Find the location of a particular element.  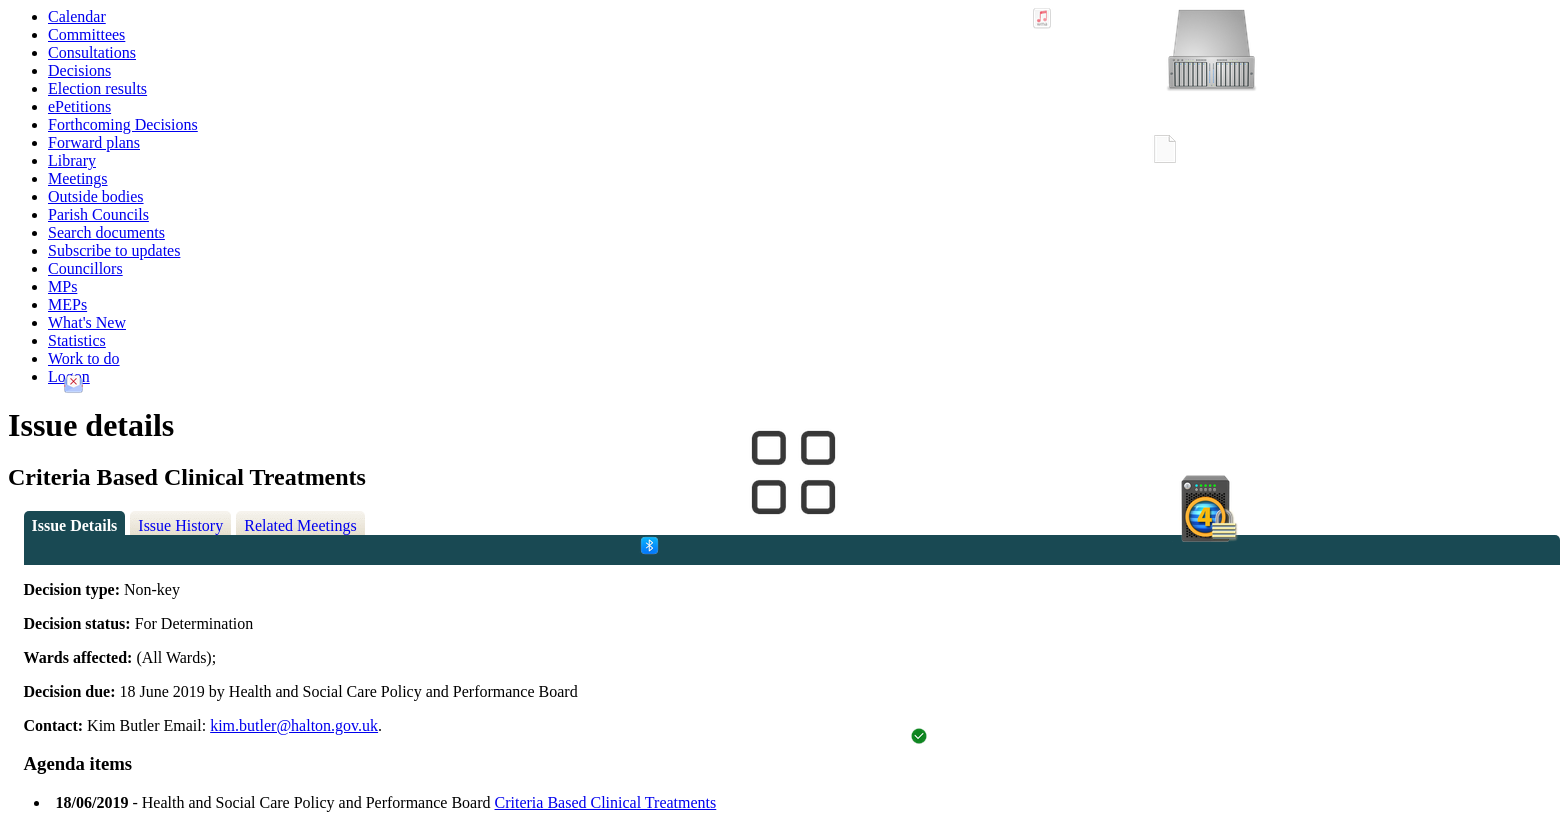

view all applications is located at coordinates (793, 472).